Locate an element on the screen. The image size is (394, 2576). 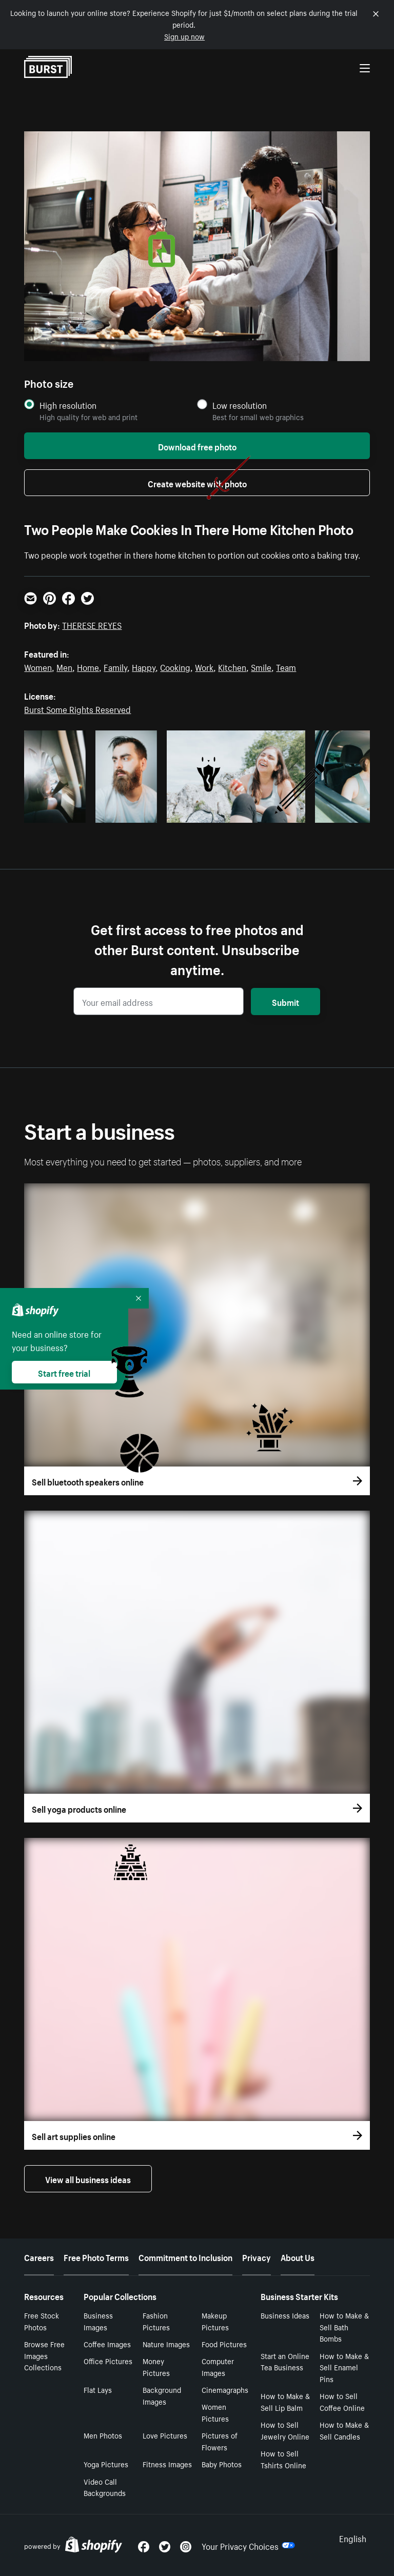
view achievements or trophies is located at coordinates (129, 1372).